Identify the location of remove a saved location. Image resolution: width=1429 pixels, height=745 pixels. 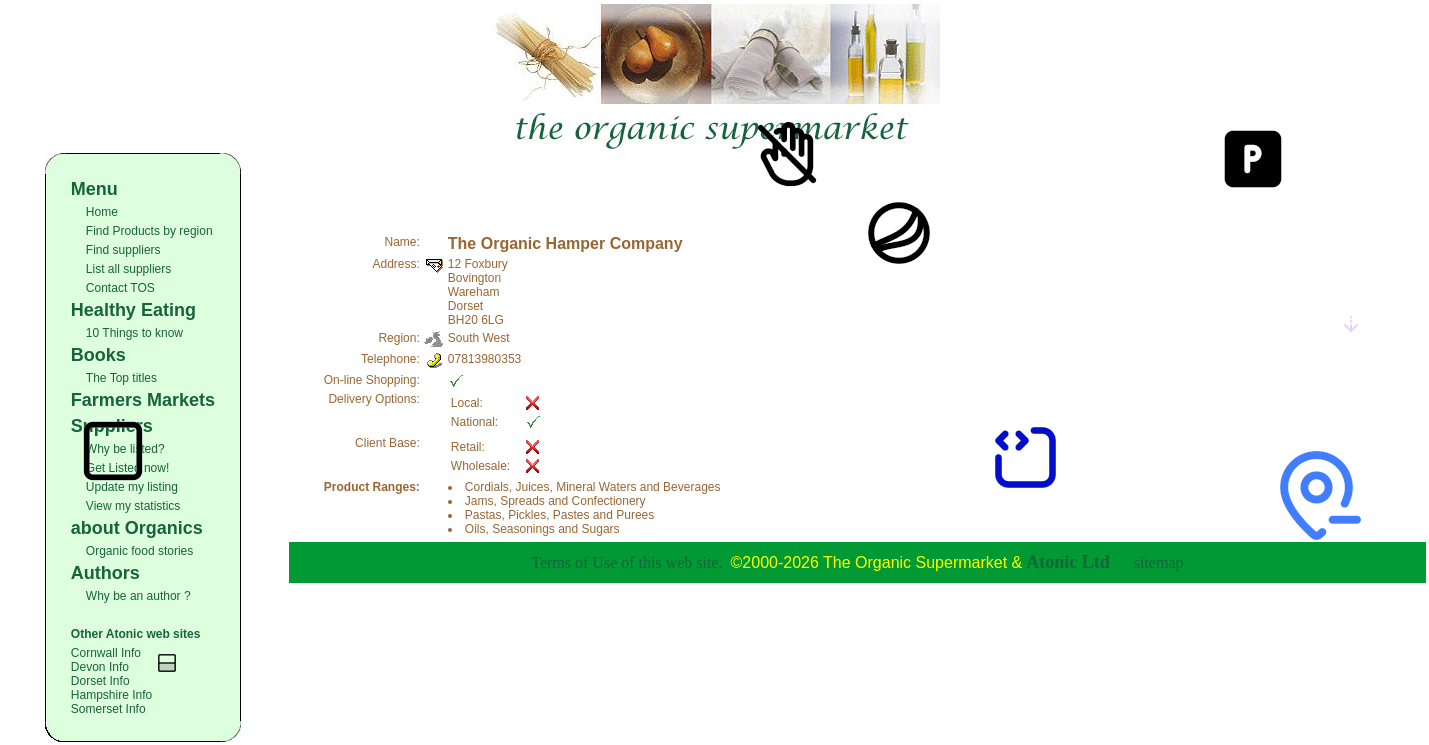
(1316, 495).